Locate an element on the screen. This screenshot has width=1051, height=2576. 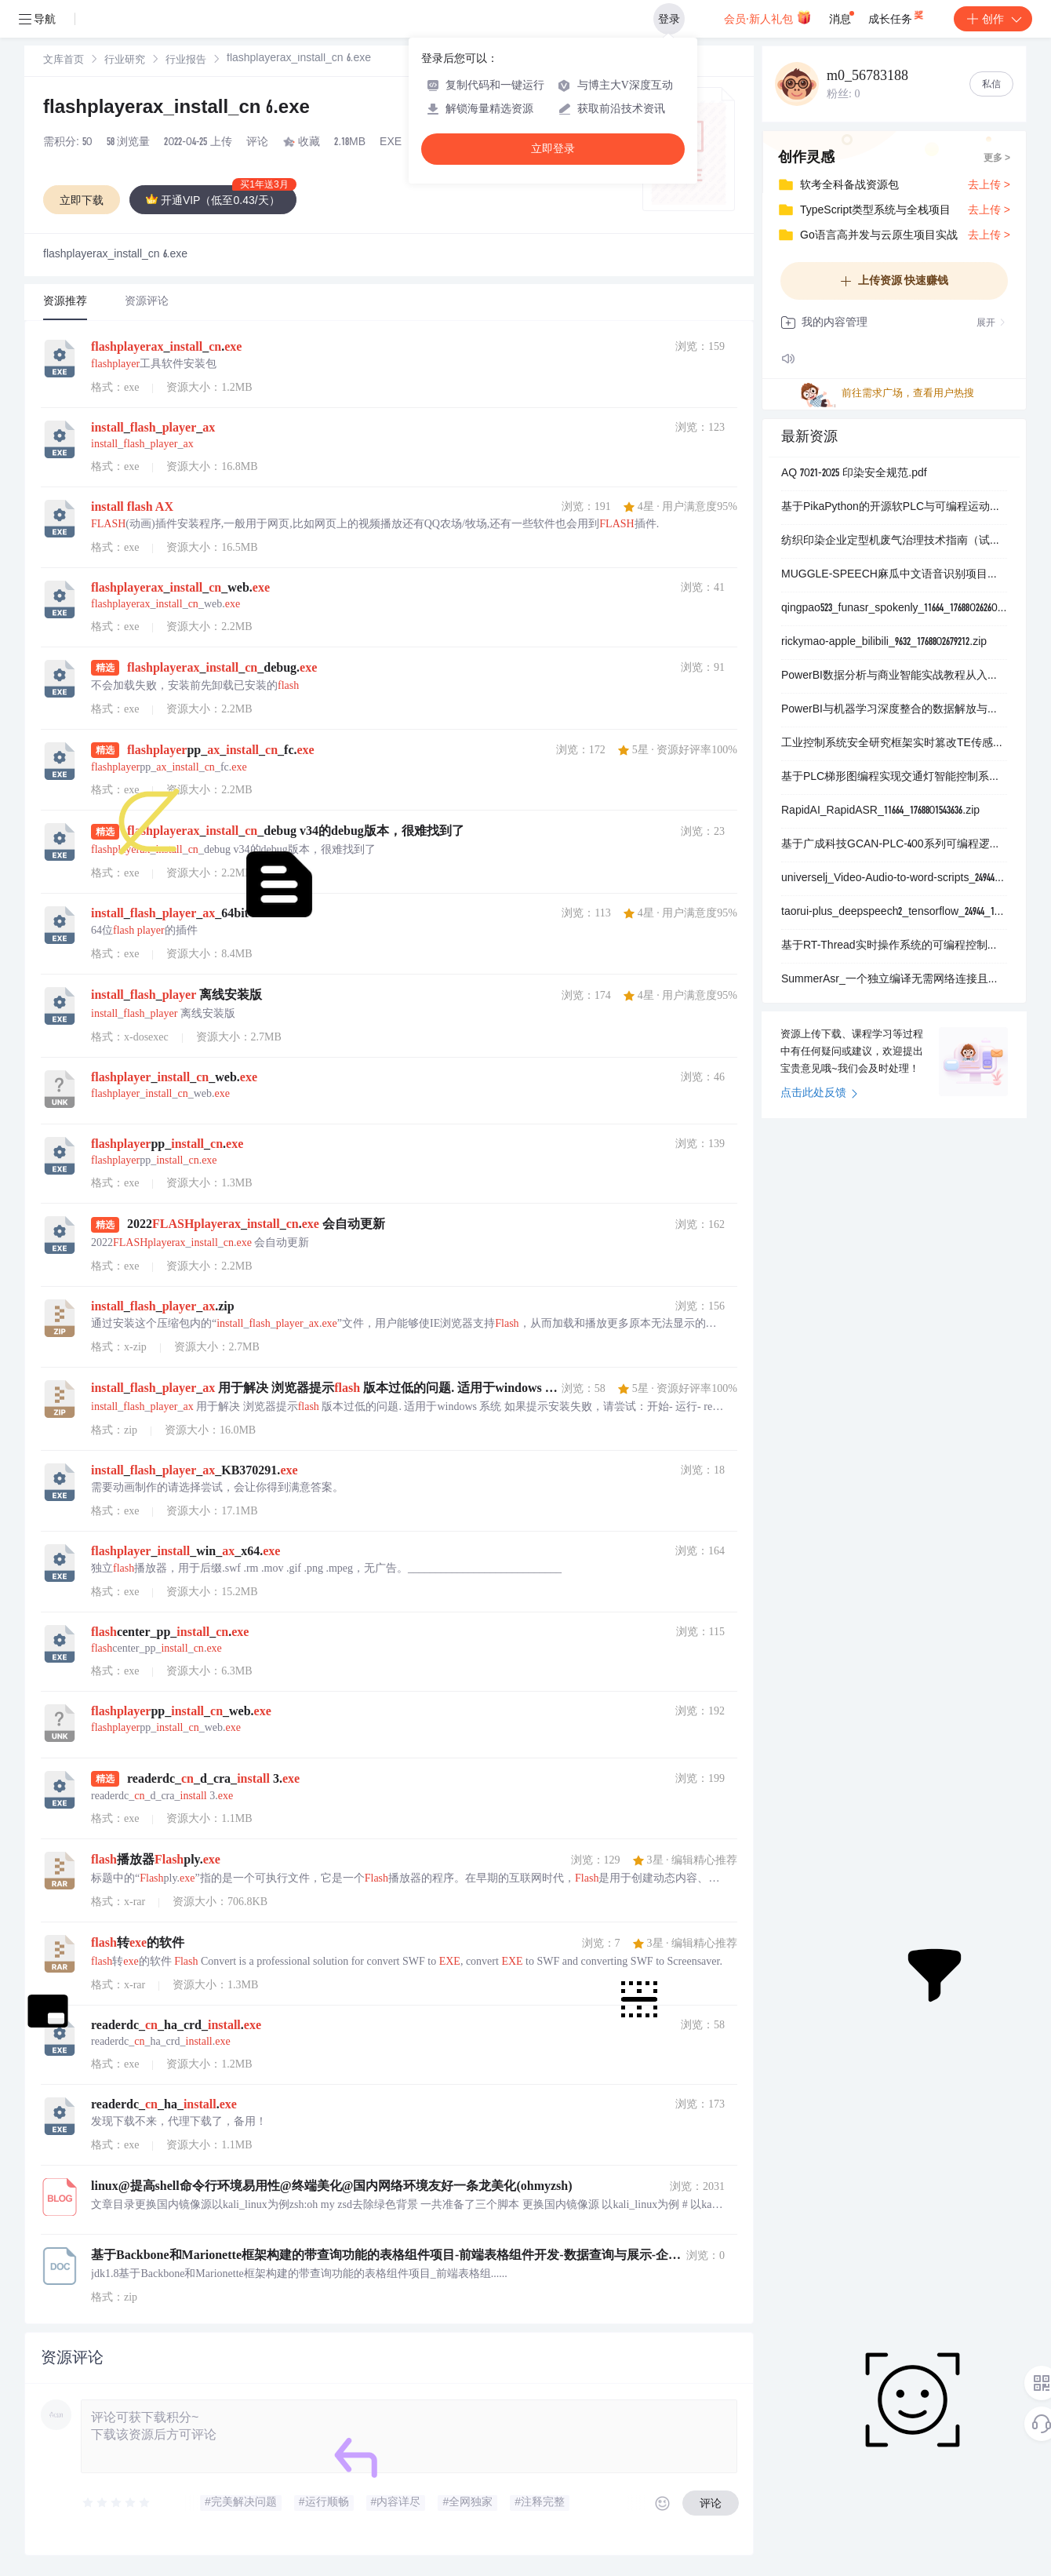
add horizontal border to selected cells is located at coordinates (639, 1999).